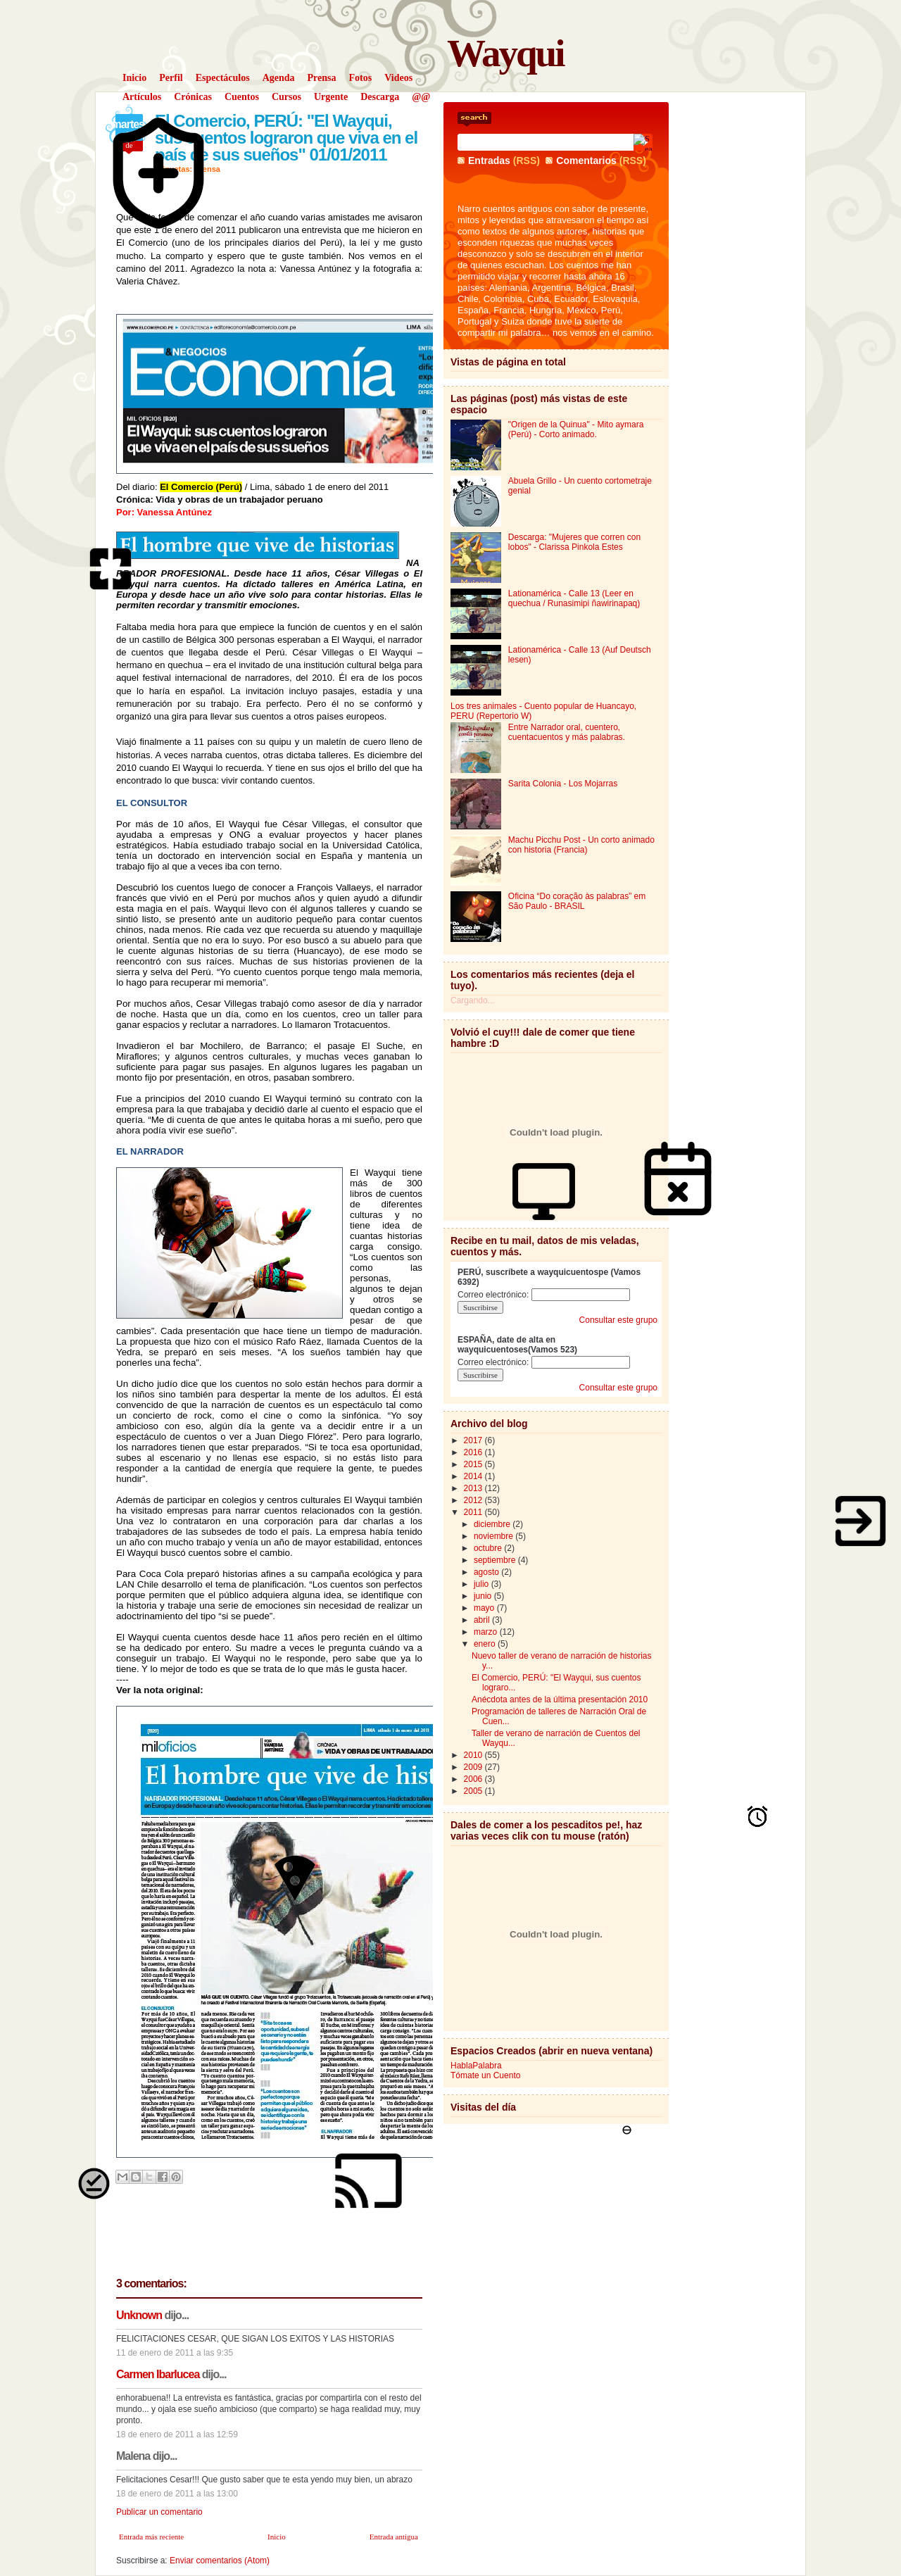 The width and height of the screenshot is (901, 2576). What do you see at coordinates (94, 2183) in the screenshot?
I see `indicates content is available offline` at bounding box center [94, 2183].